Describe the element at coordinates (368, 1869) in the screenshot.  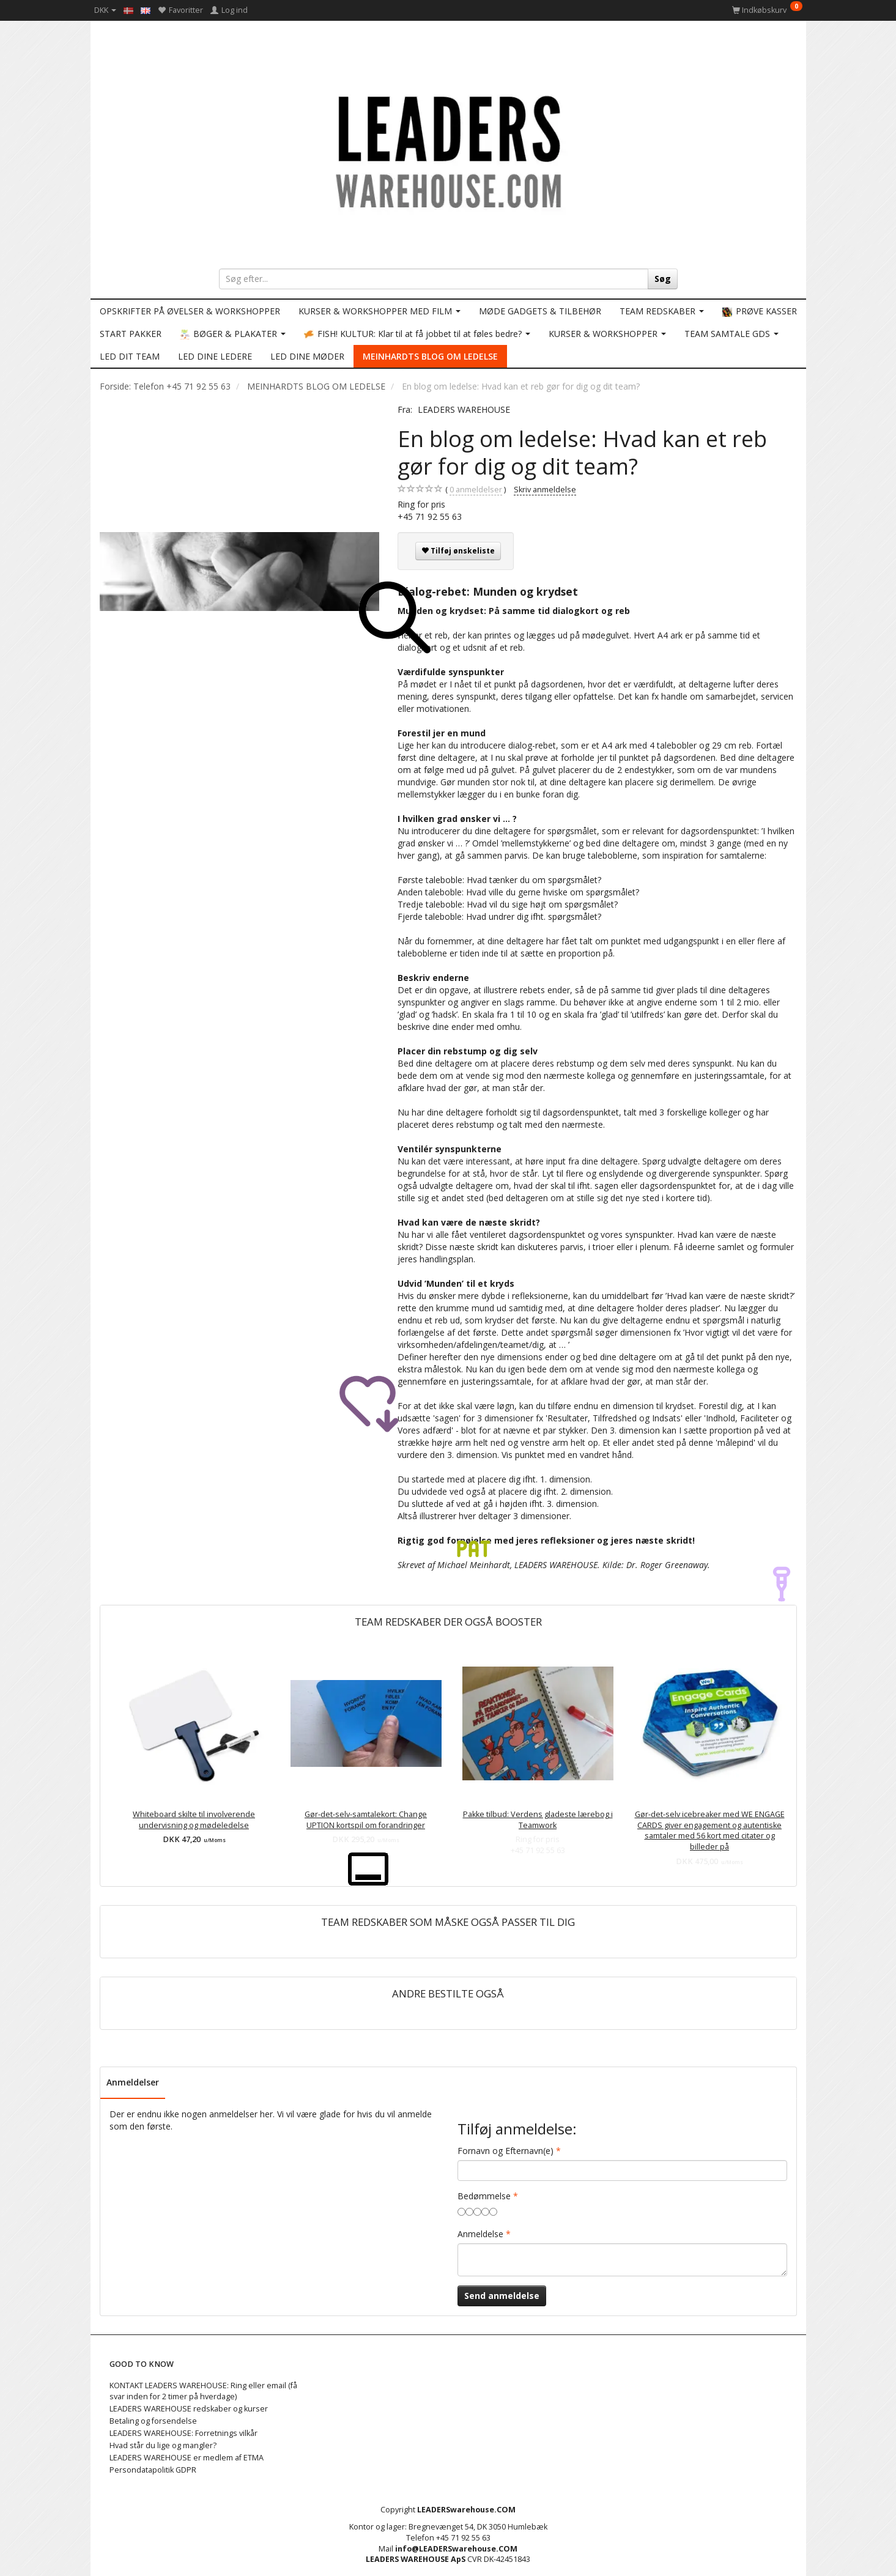
I see `view video player controls or bottom action bar` at that location.